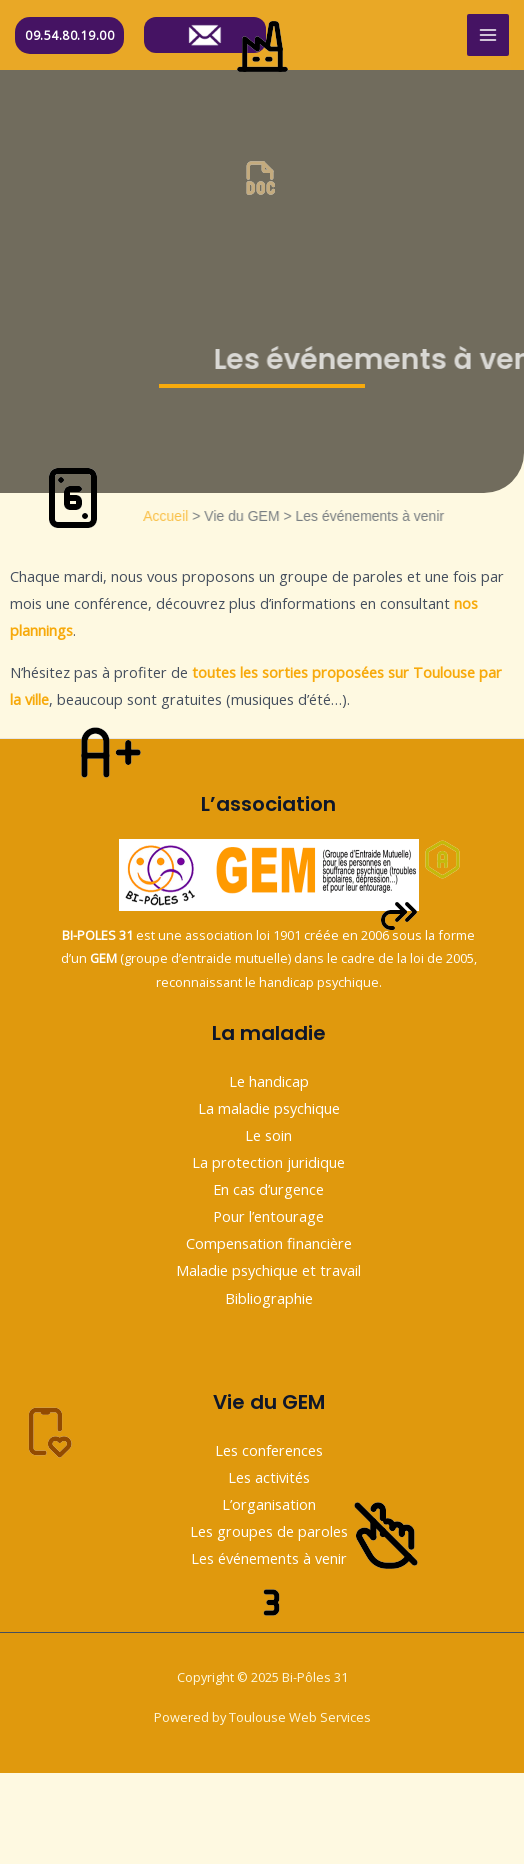 This screenshot has height=1864, width=524. Describe the element at coordinates (45, 1431) in the screenshot. I see `add device to favorites` at that location.